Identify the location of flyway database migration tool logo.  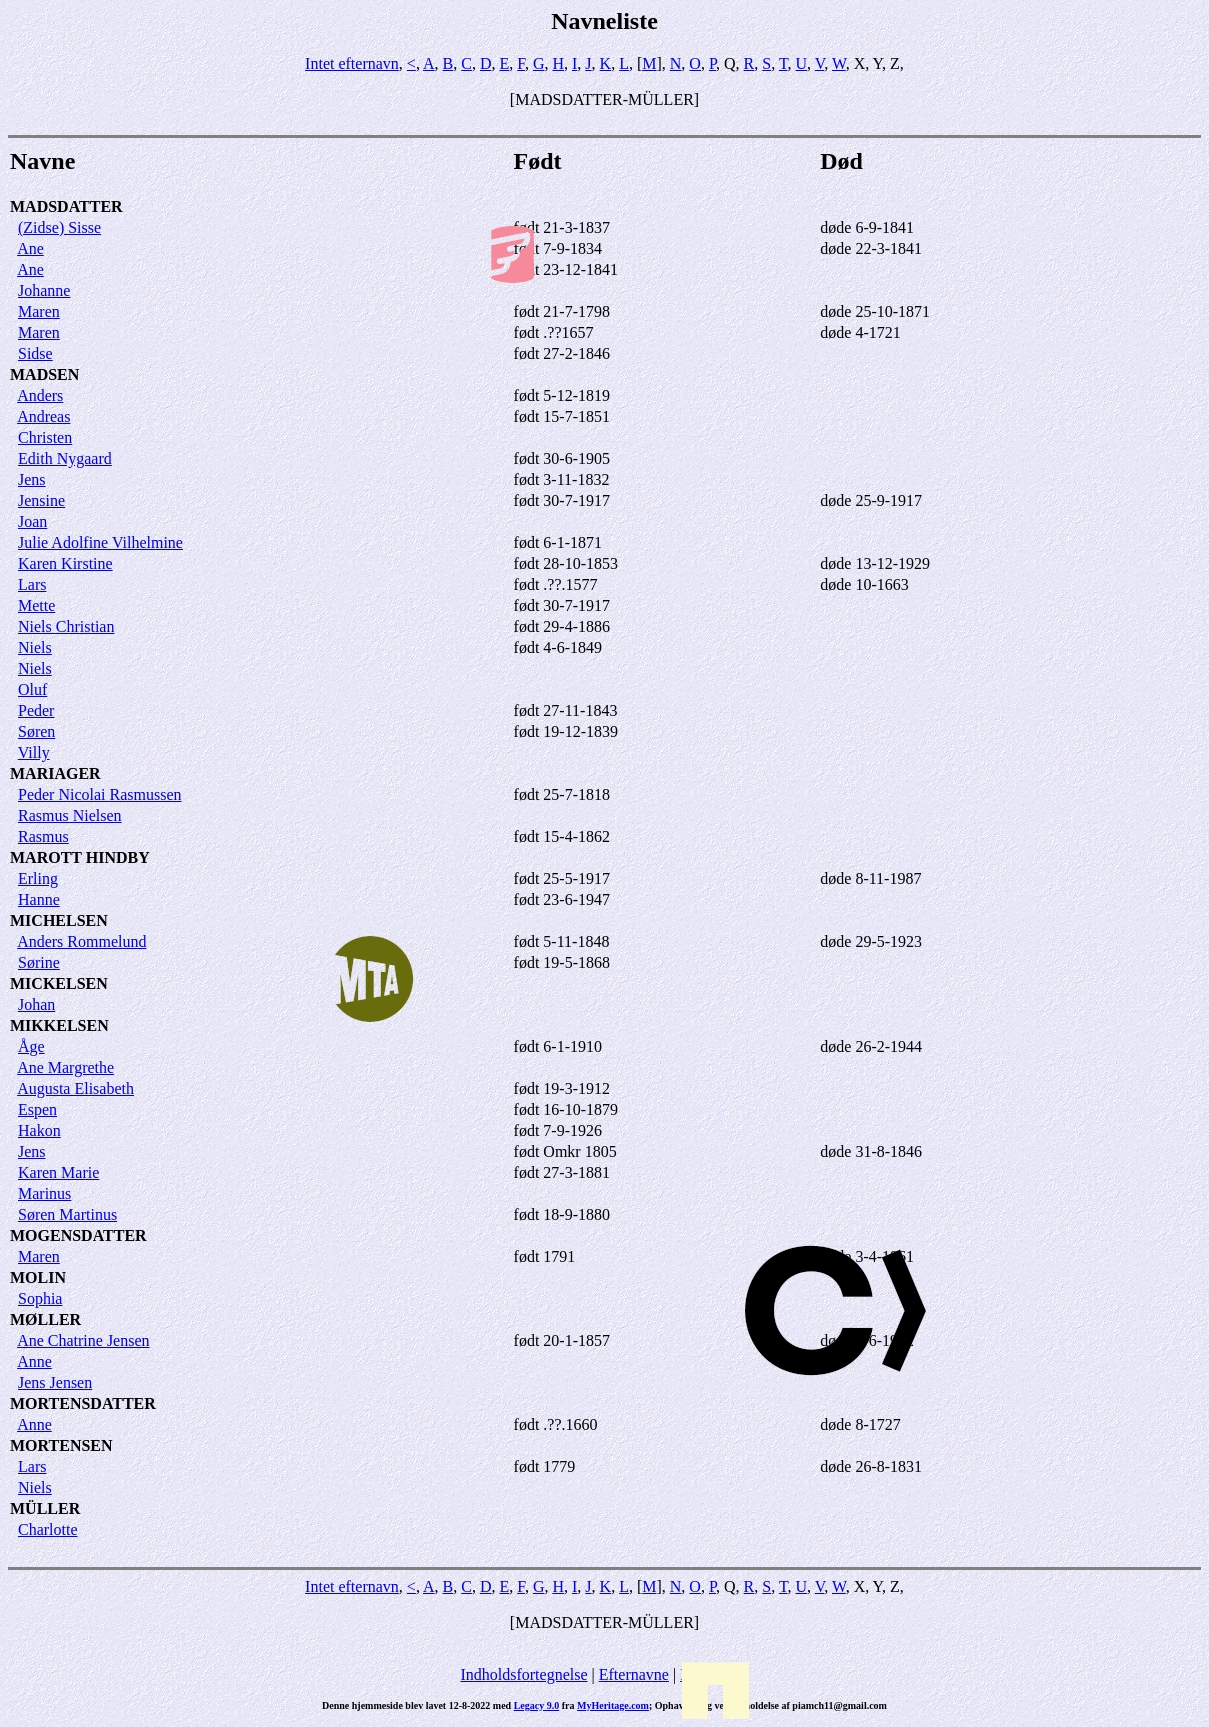
(512, 254).